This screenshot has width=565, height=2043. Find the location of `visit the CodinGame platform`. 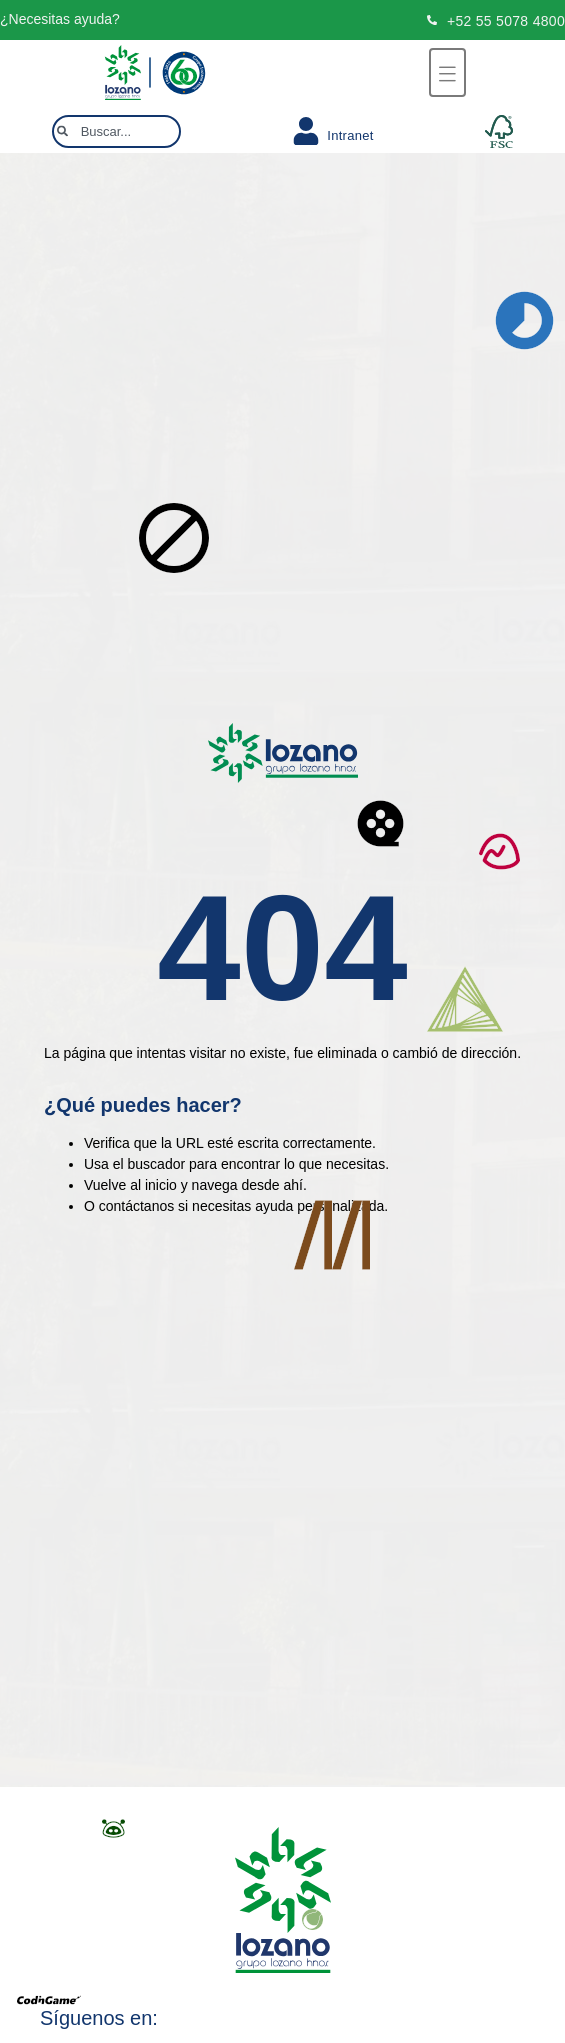

visit the CodinGame platform is located at coordinates (49, 2000).